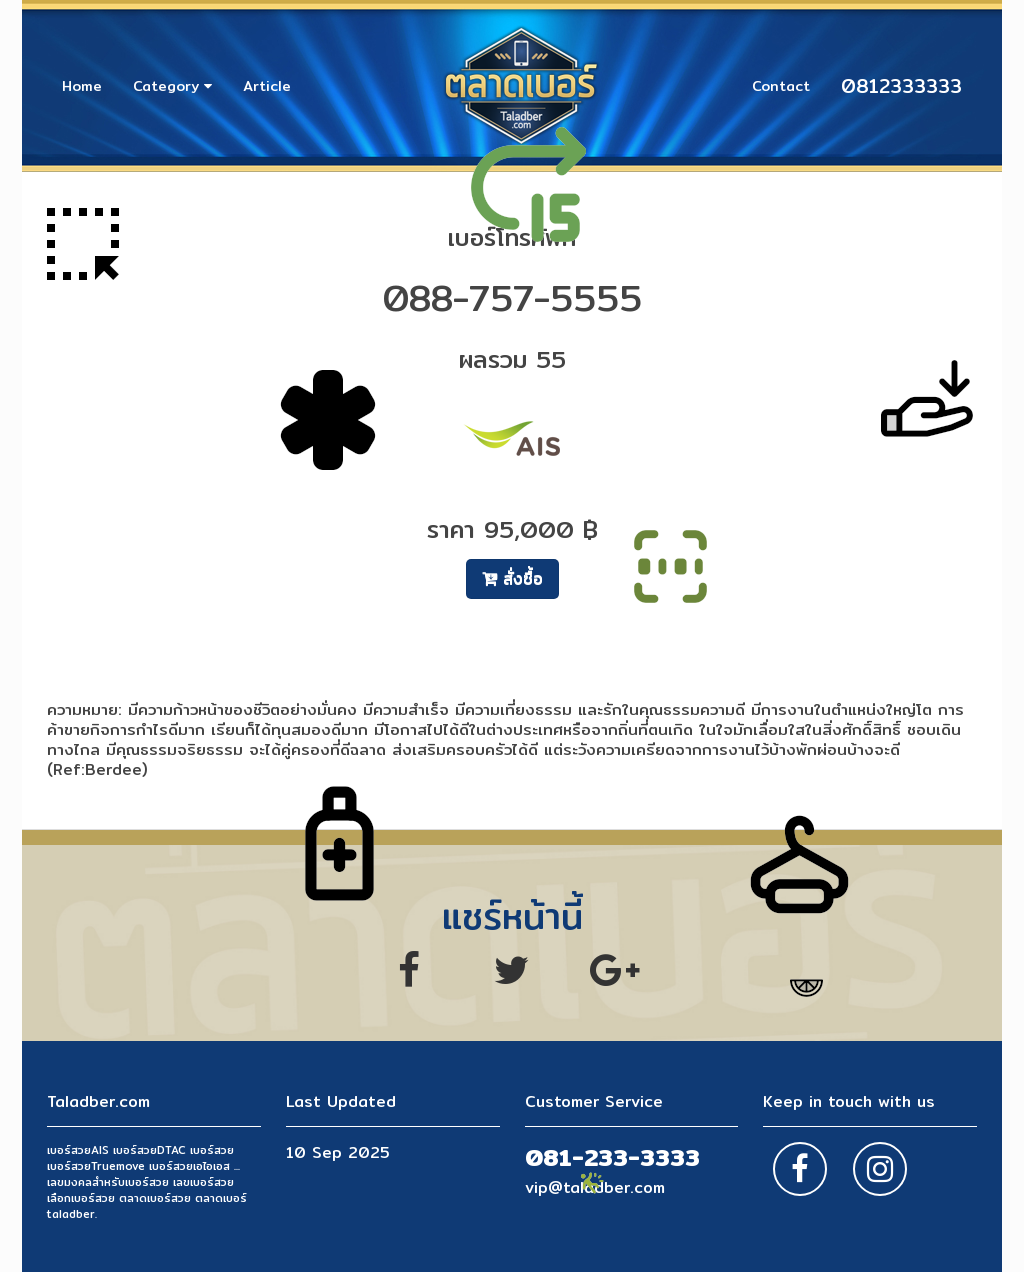 The width and height of the screenshot is (1024, 1272). I want to click on skip forward 15 seconds, so click(531, 187).